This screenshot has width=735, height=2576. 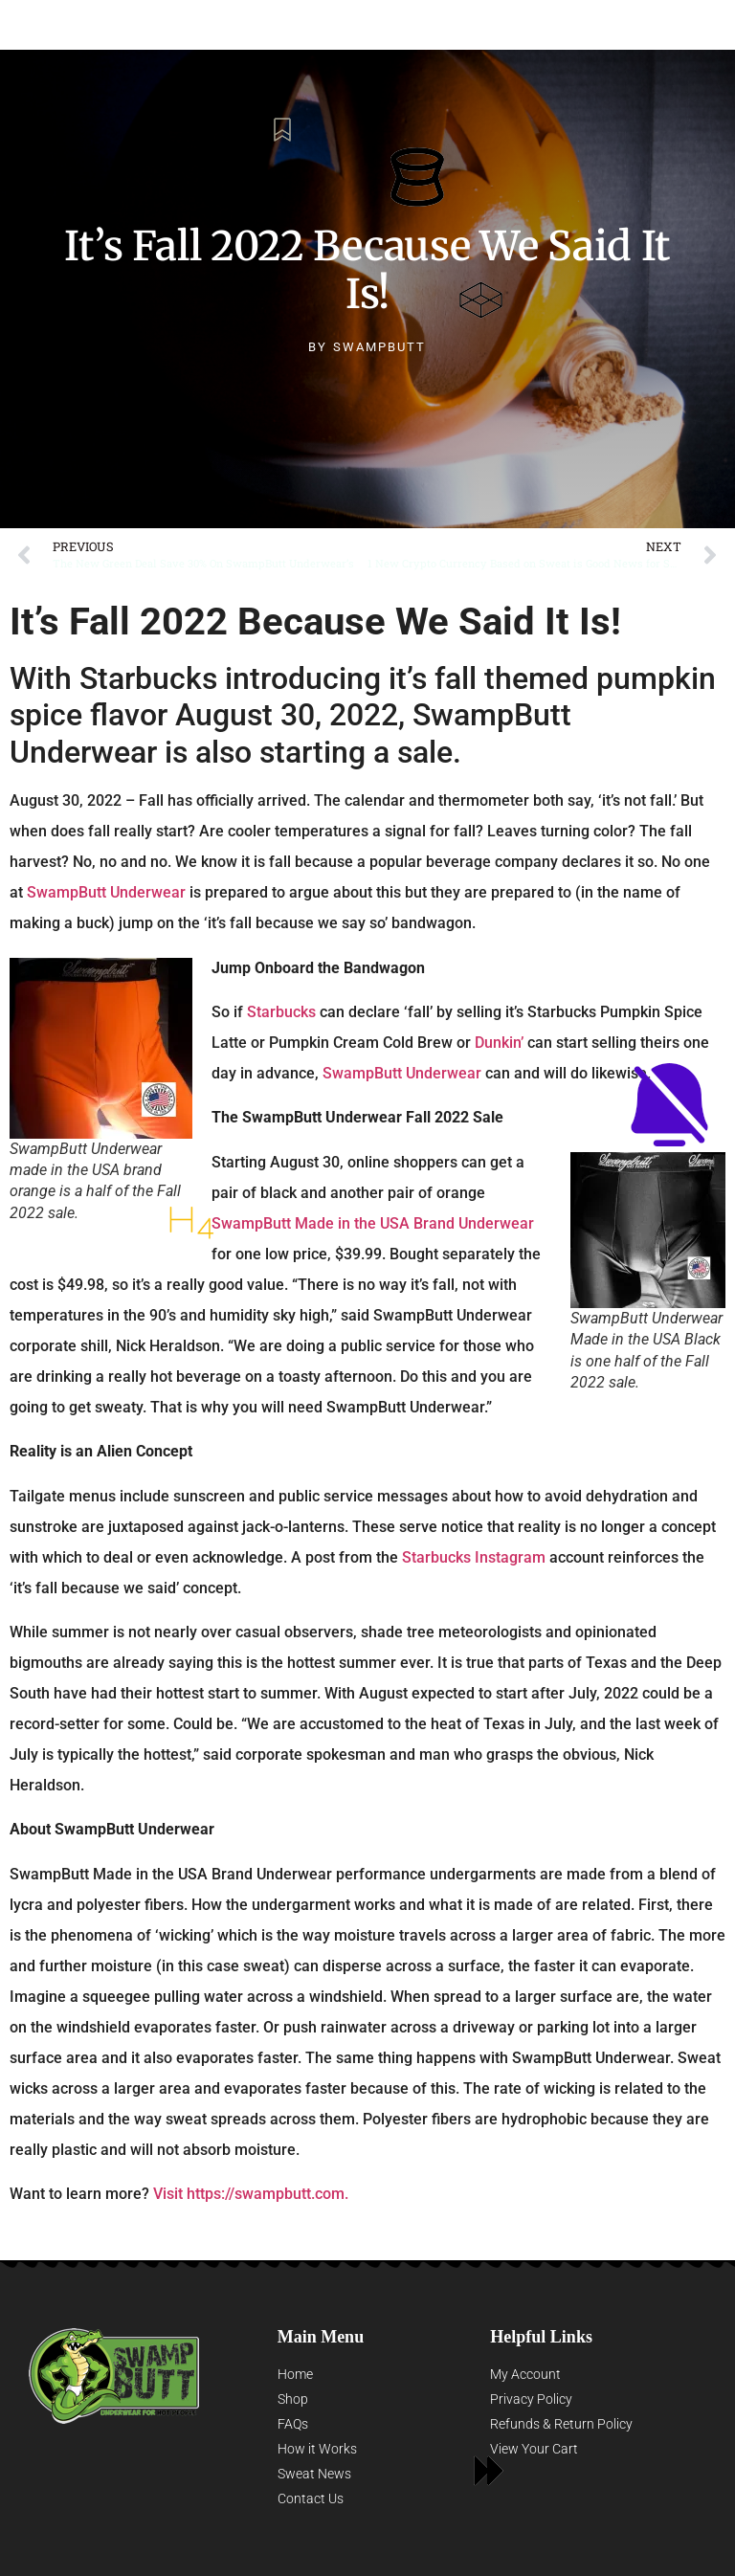 What do you see at coordinates (282, 129) in the screenshot?
I see `save this item for later` at bounding box center [282, 129].